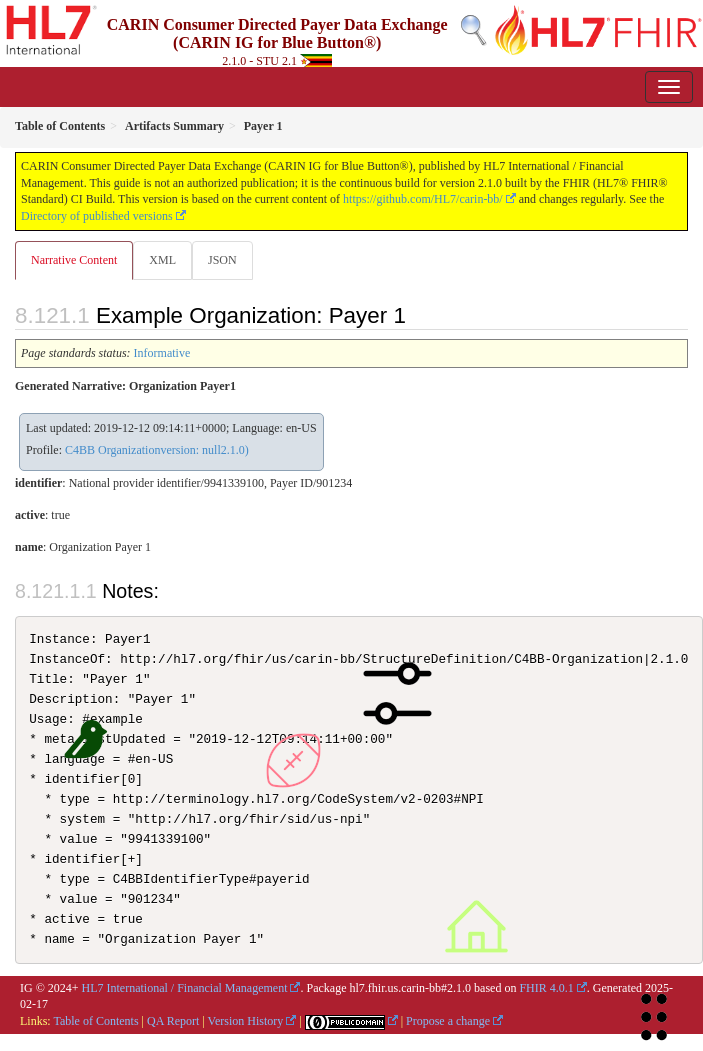 Image resolution: width=703 pixels, height=1051 pixels. Describe the element at coordinates (397, 693) in the screenshot. I see `open settings or preferences` at that location.